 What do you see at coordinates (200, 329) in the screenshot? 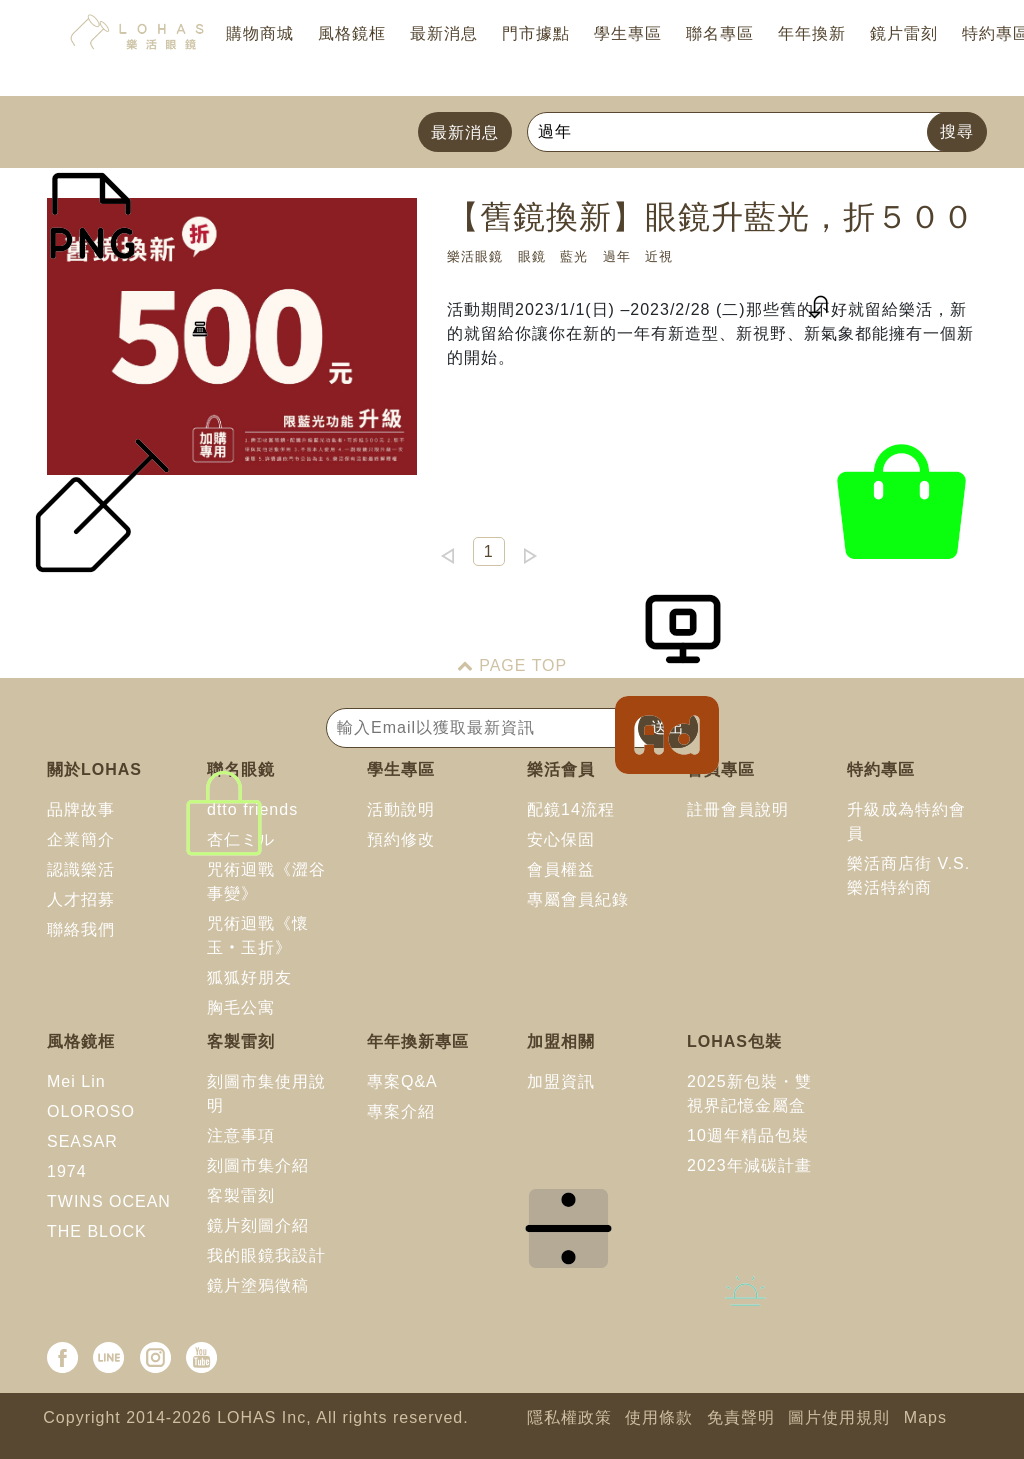
I see `access point of sale terminal` at bounding box center [200, 329].